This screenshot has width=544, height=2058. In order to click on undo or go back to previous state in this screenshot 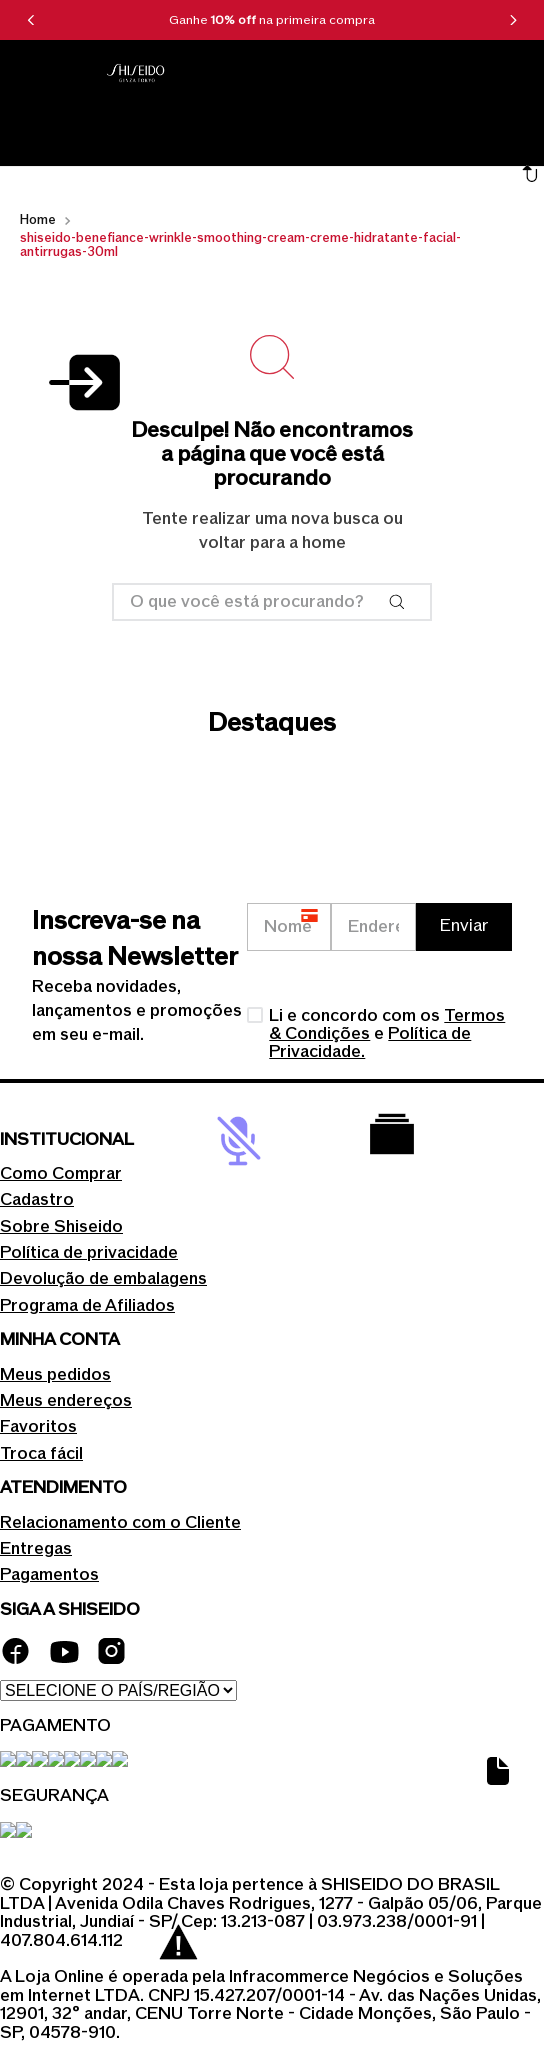, I will do `click(530, 173)`.